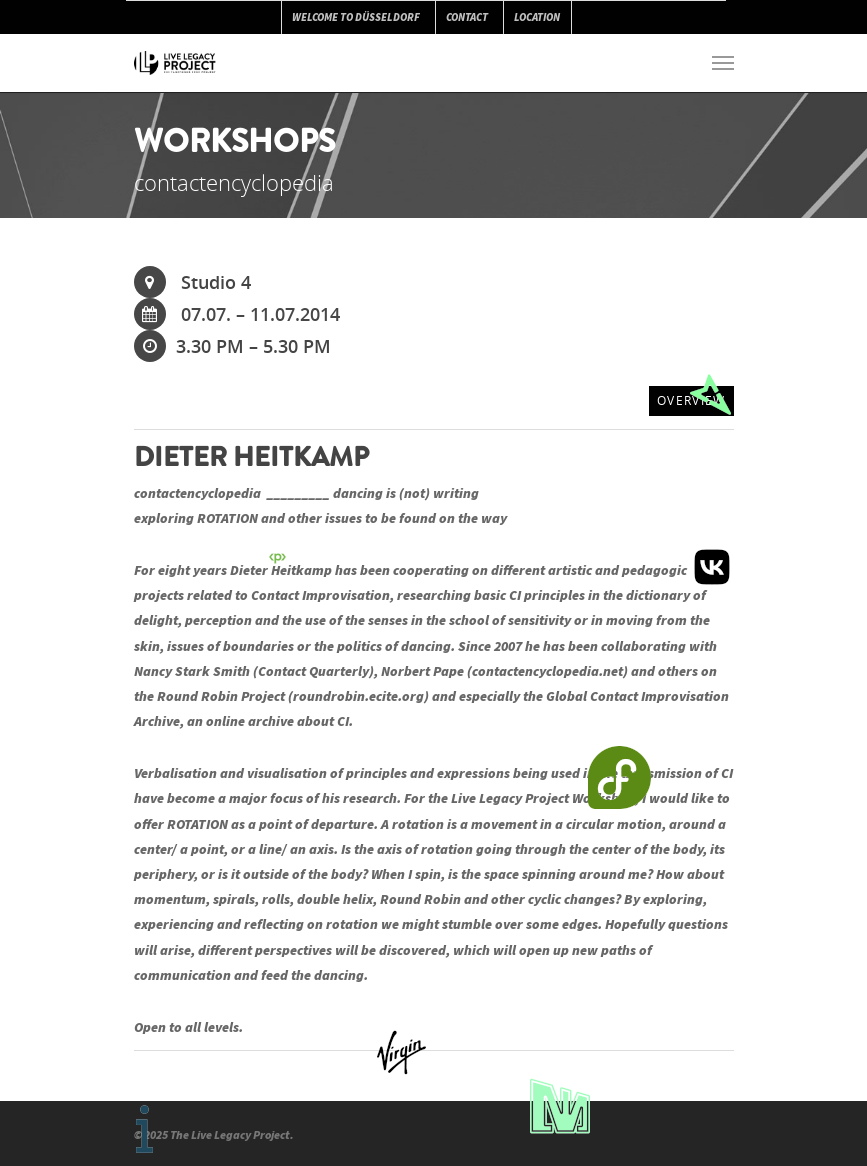 This screenshot has width=867, height=1166. I want to click on visit the AlliedModders community website, so click(560, 1106).